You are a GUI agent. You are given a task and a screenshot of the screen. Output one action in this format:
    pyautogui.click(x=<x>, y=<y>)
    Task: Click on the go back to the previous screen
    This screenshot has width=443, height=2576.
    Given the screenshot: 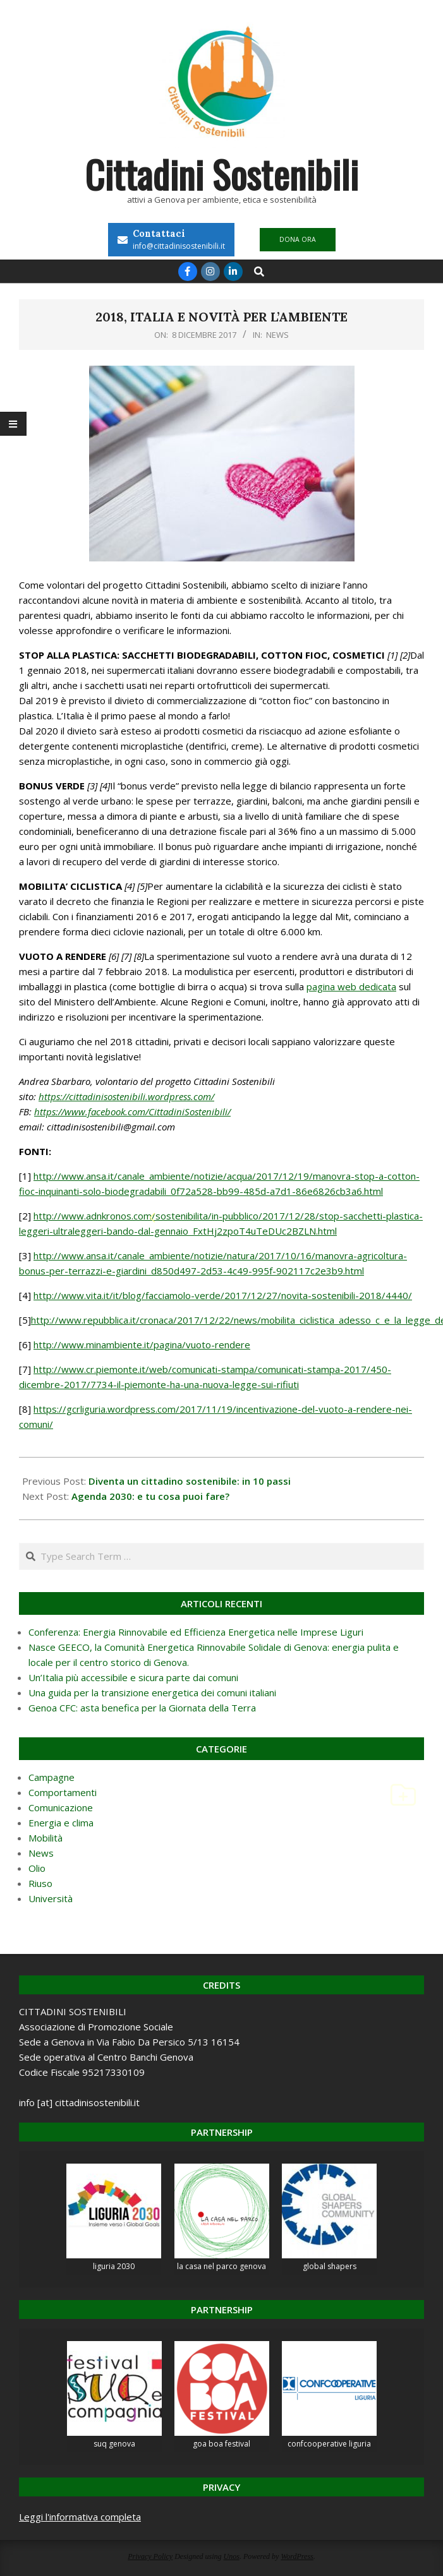 What is the action you would take?
    pyautogui.click(x=152, y=1218)
    